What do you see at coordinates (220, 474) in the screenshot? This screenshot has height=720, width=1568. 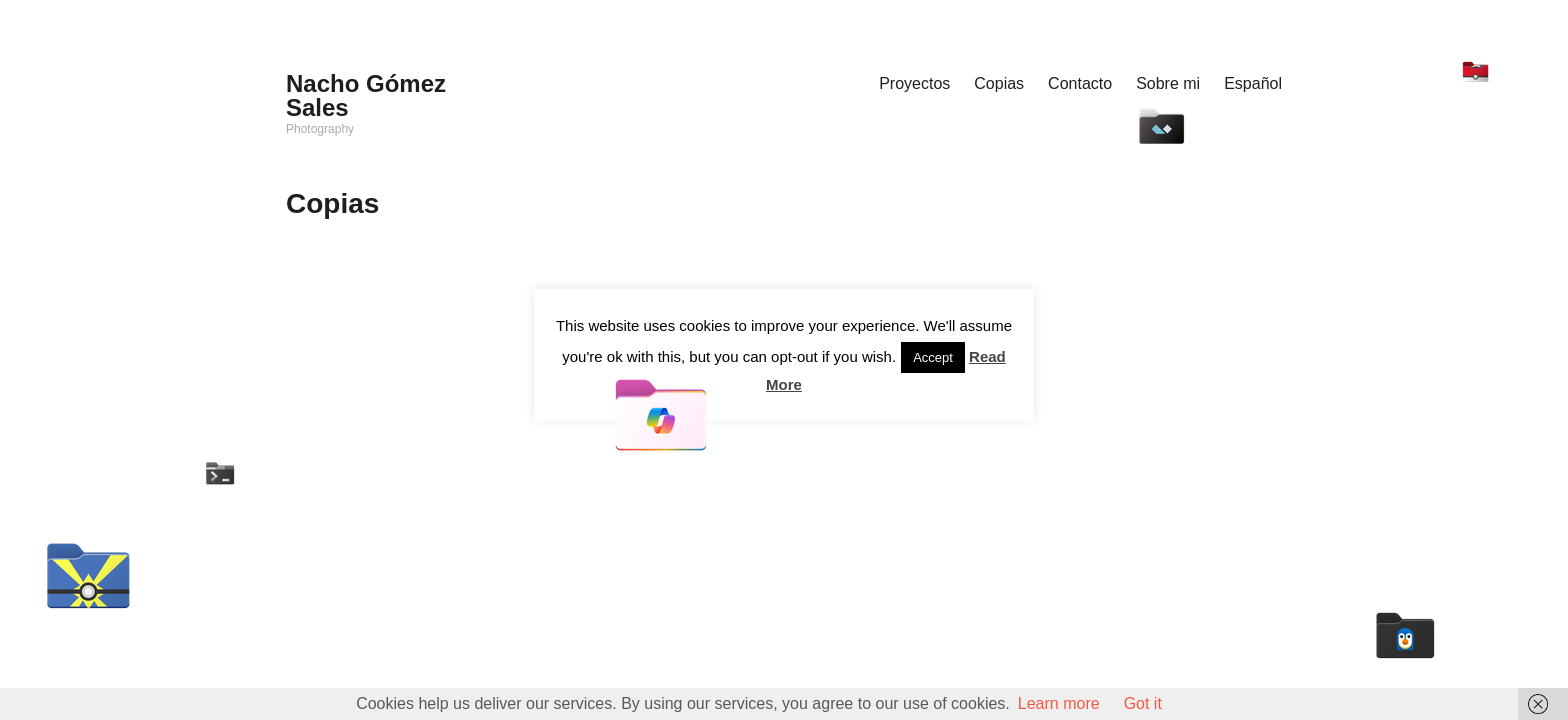 I see `open windows terminal projects folder` at bounding box center [220, 474].